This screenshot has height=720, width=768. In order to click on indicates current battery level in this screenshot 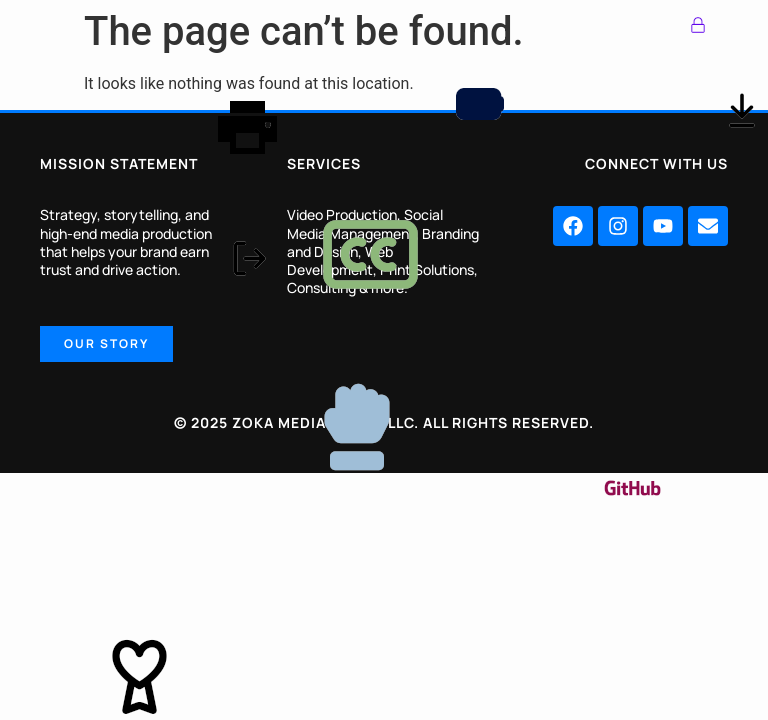, I will do `click(480, 104)`.